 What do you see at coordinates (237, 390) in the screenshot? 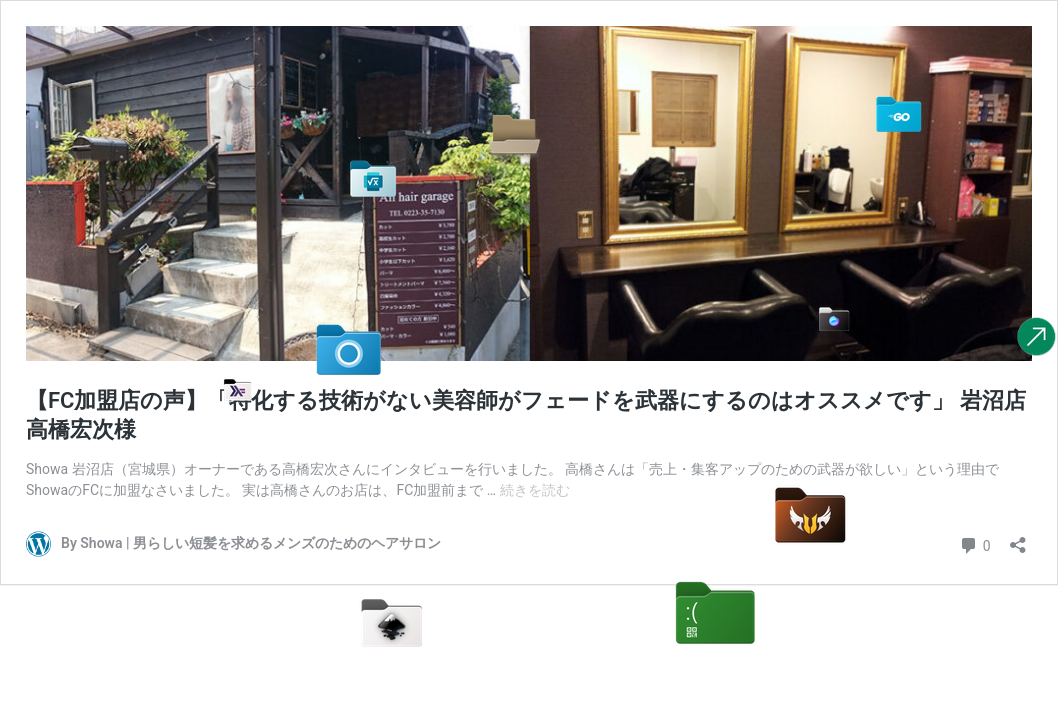
I see `open folder containing haskell project files` at bounding box center [237, 390].